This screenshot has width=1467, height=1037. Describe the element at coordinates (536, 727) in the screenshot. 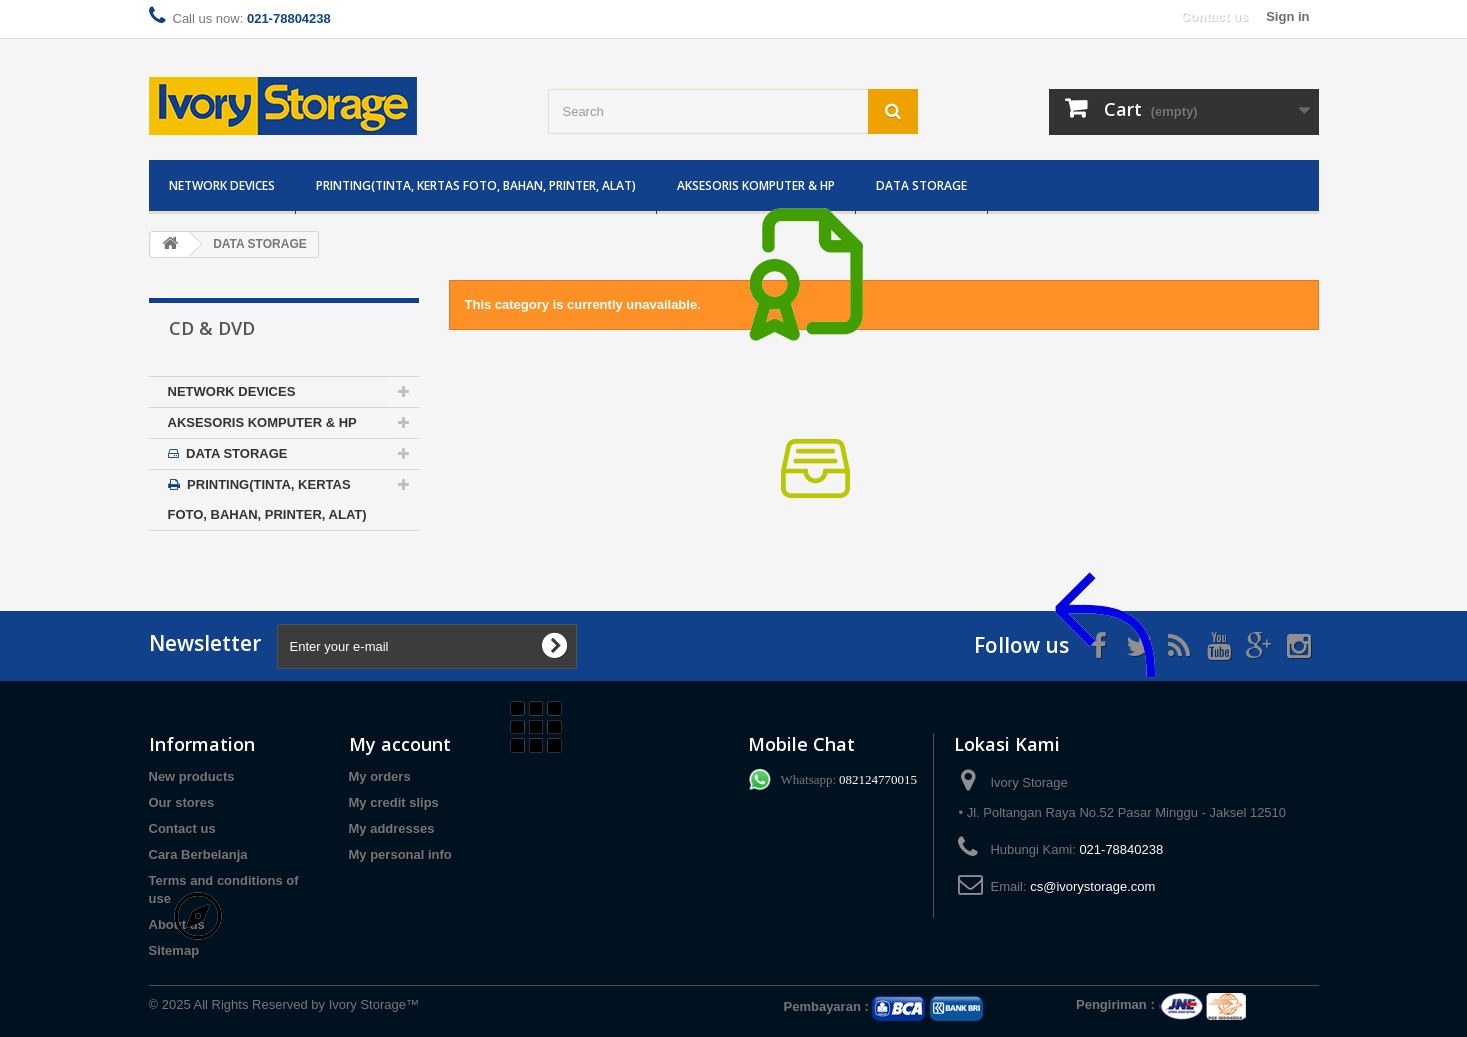

I see `open the app drawer or menu` at that location.